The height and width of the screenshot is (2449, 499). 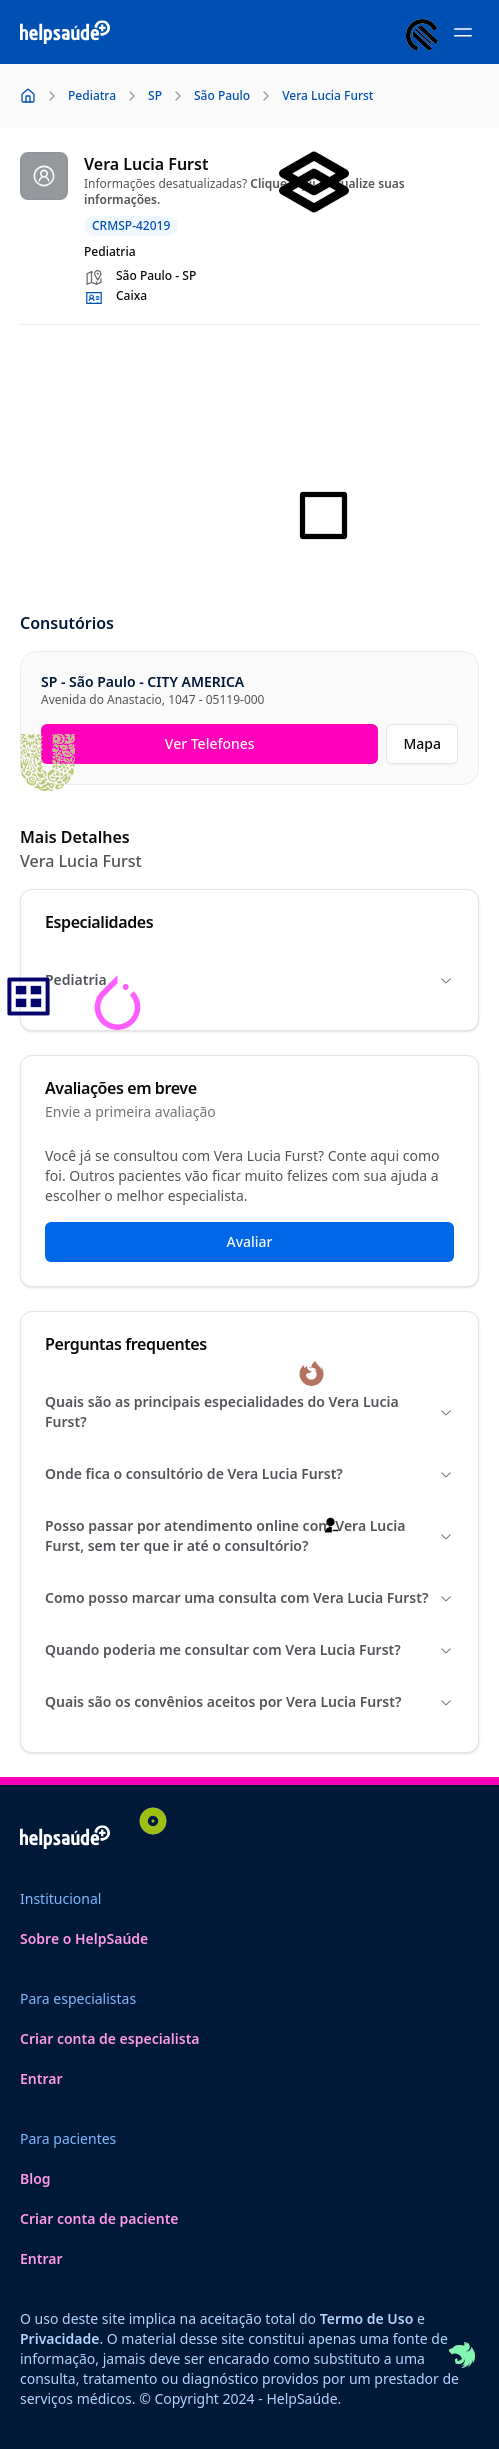 I want to click on autocannon HTTP benchmarking tool logo, so click(x=422, y=35).